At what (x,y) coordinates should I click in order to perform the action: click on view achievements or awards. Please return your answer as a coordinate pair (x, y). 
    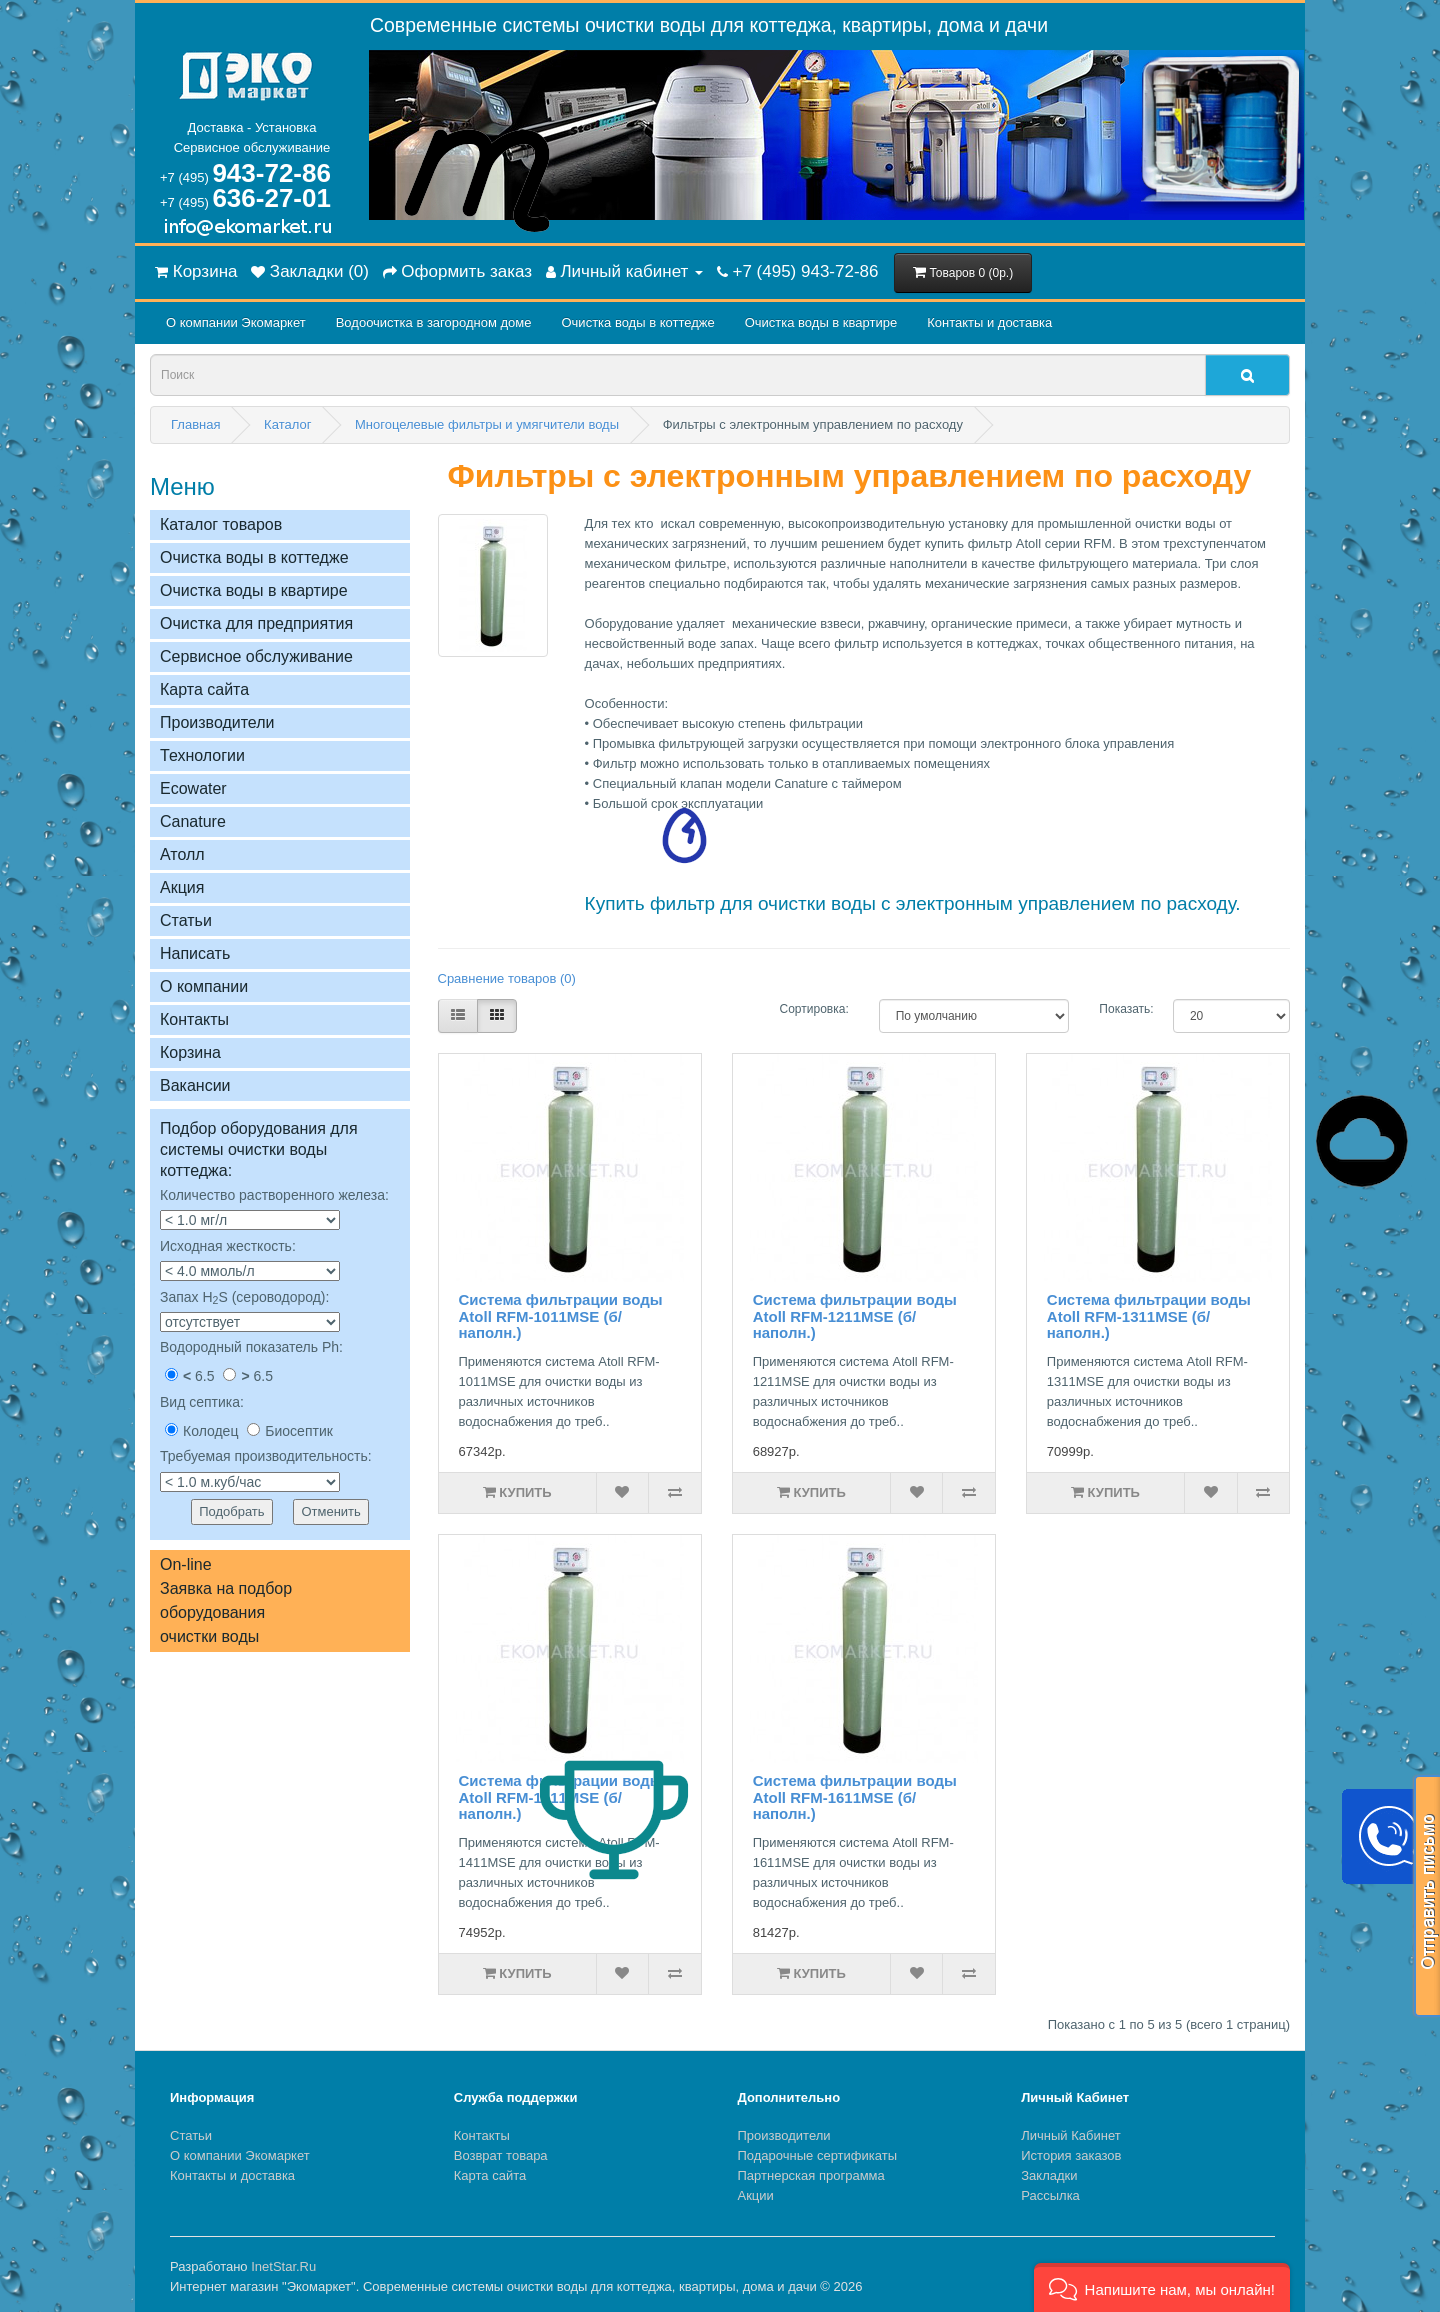
    Looking at the image, I should click on (614, 1815).